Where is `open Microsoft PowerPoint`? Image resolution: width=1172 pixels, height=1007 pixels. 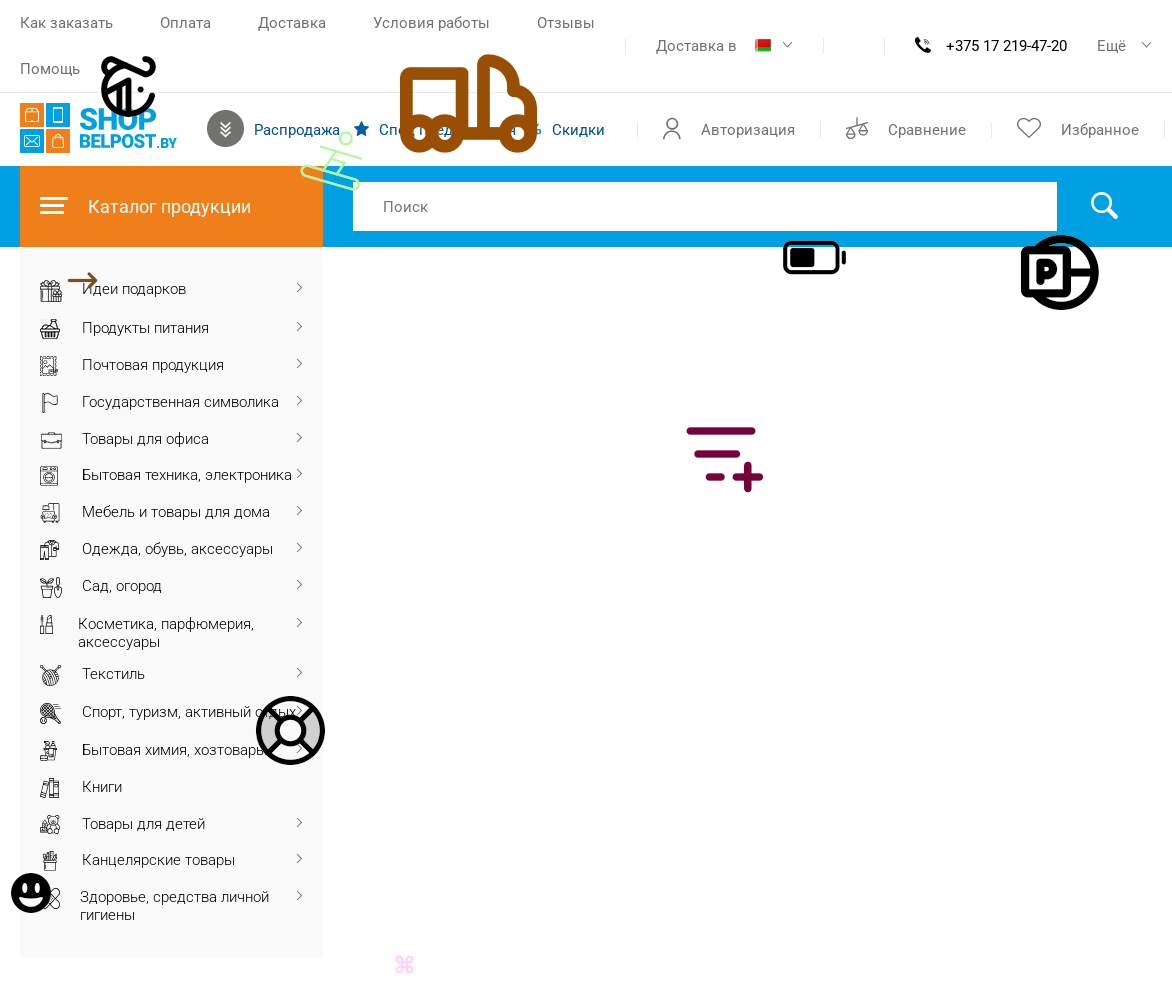
open Microsoft PowerPoint is located at coordinates (1058, 272).